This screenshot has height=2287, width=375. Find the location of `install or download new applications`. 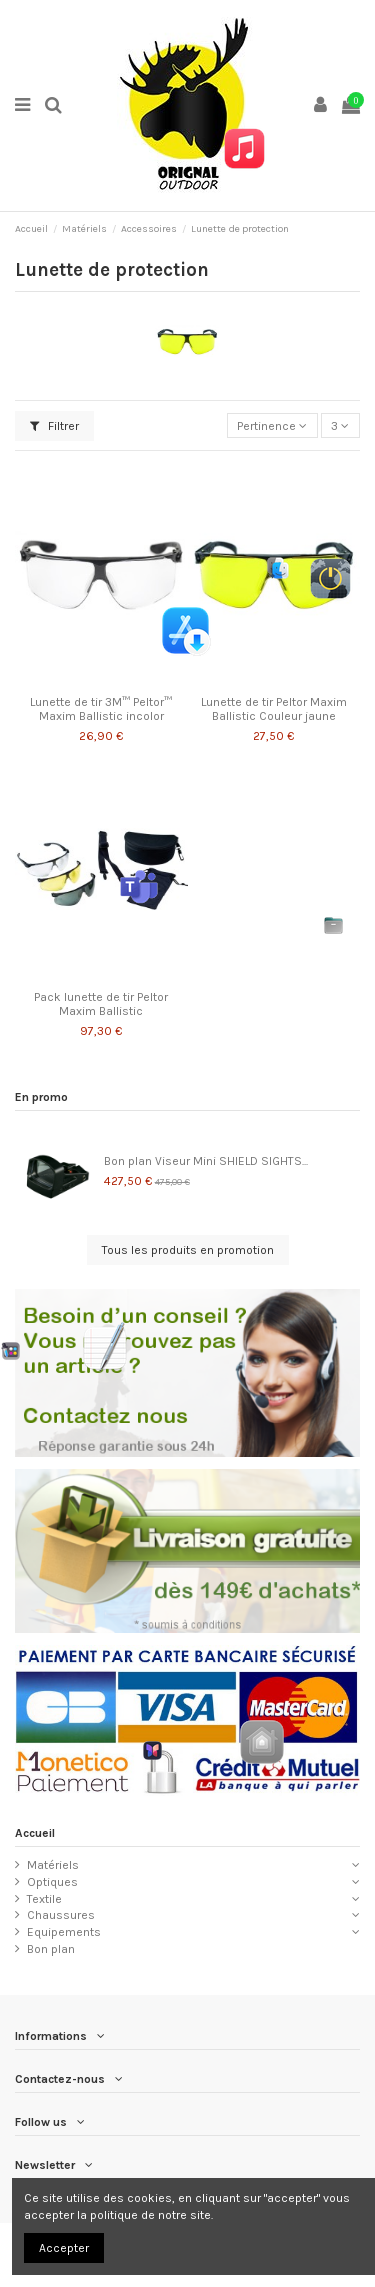

install or download new applications is located at coordinates (185, 630).